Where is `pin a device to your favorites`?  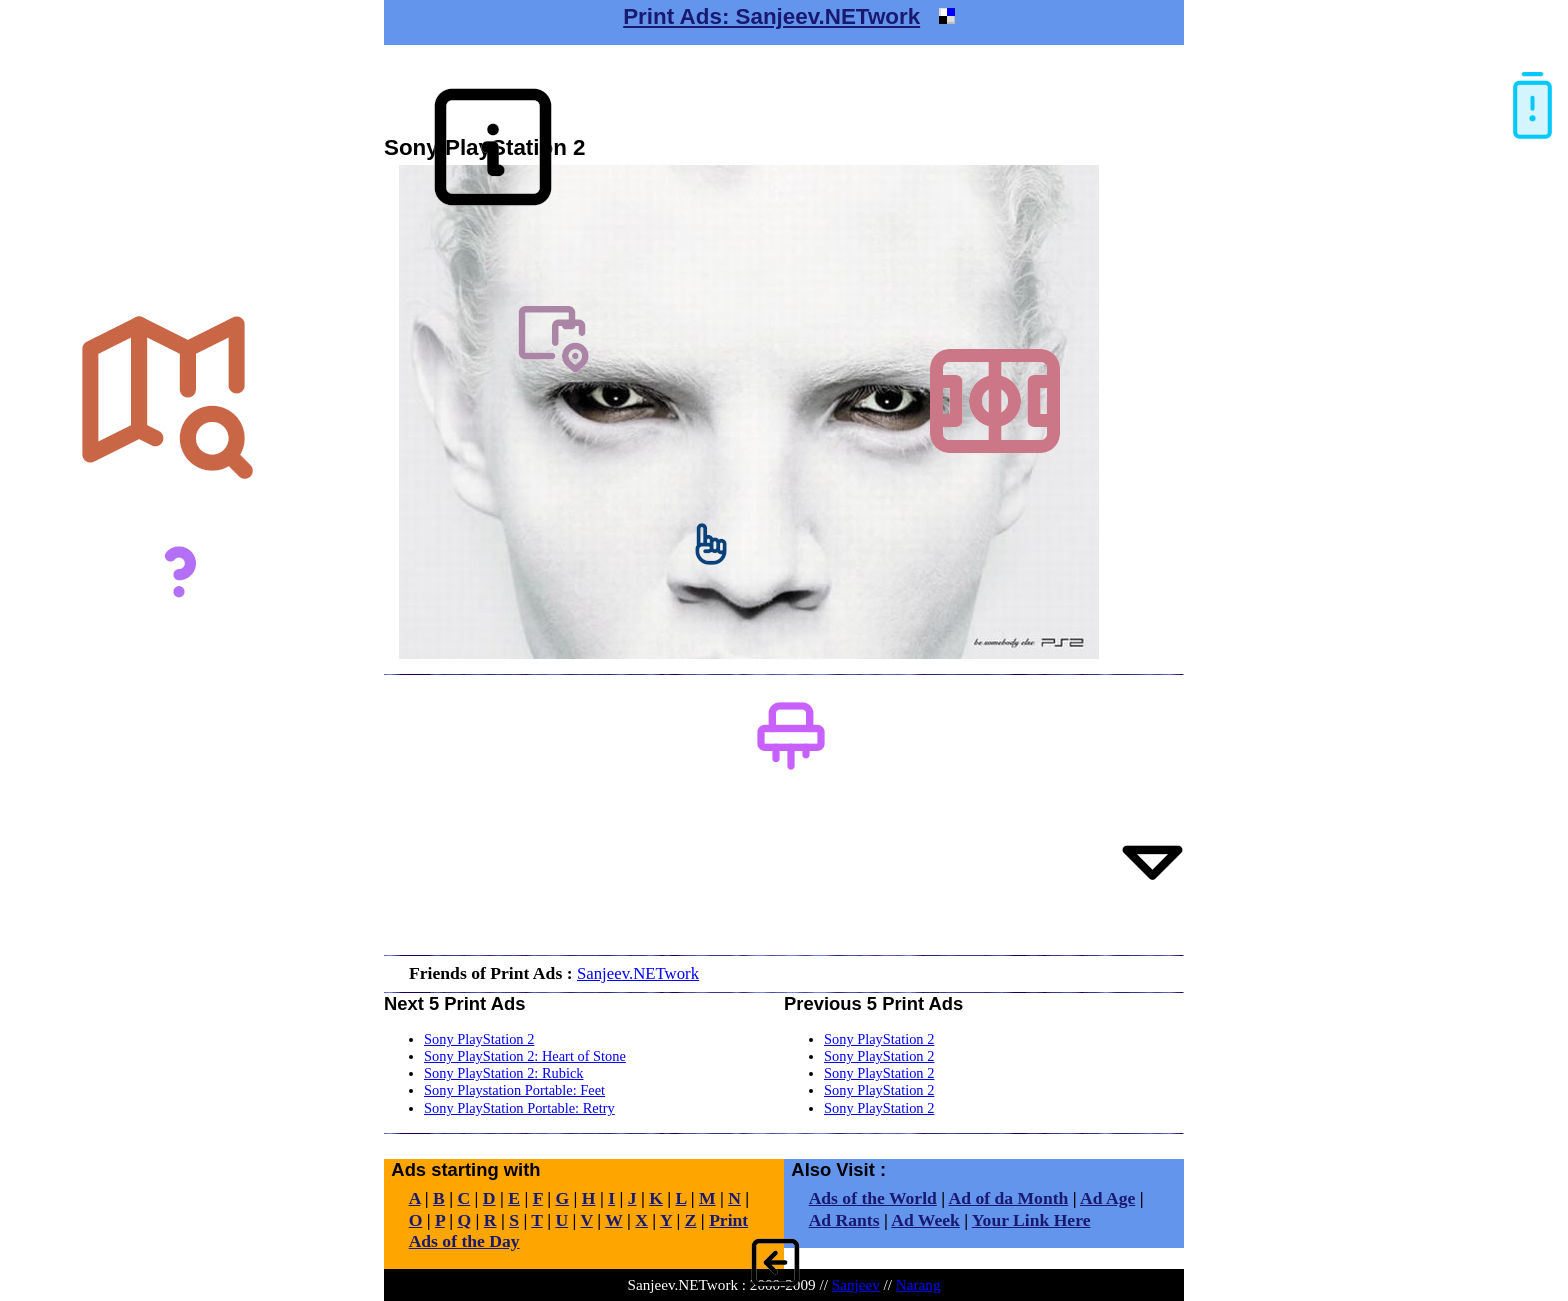 pin a device to your favorites is located at coordinates (552, 336).